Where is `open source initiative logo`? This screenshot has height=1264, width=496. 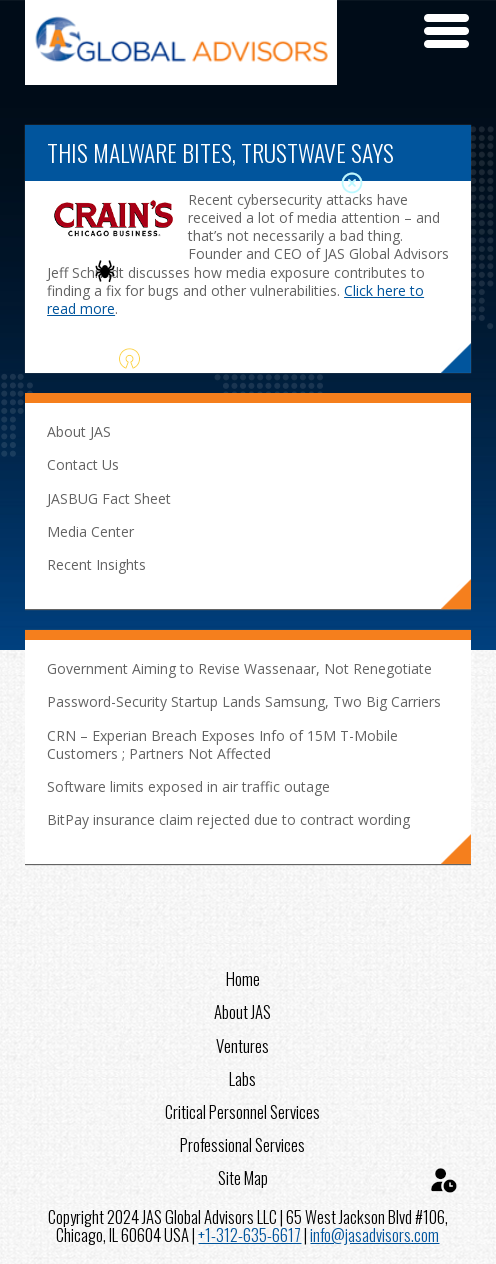
open source initiative logo is located at coordinates (129, 358).